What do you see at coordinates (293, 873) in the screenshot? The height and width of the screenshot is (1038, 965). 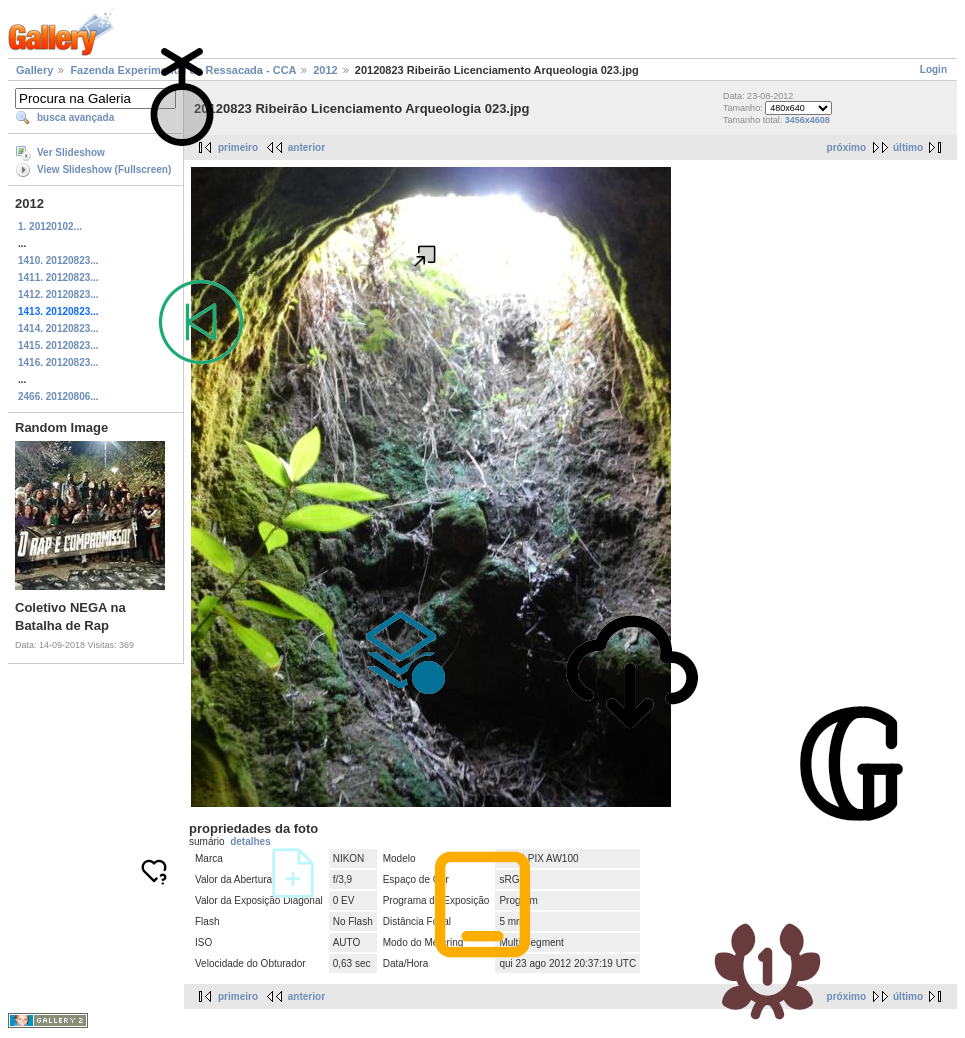 I see `create a new file` at bounding box center [293, 873].